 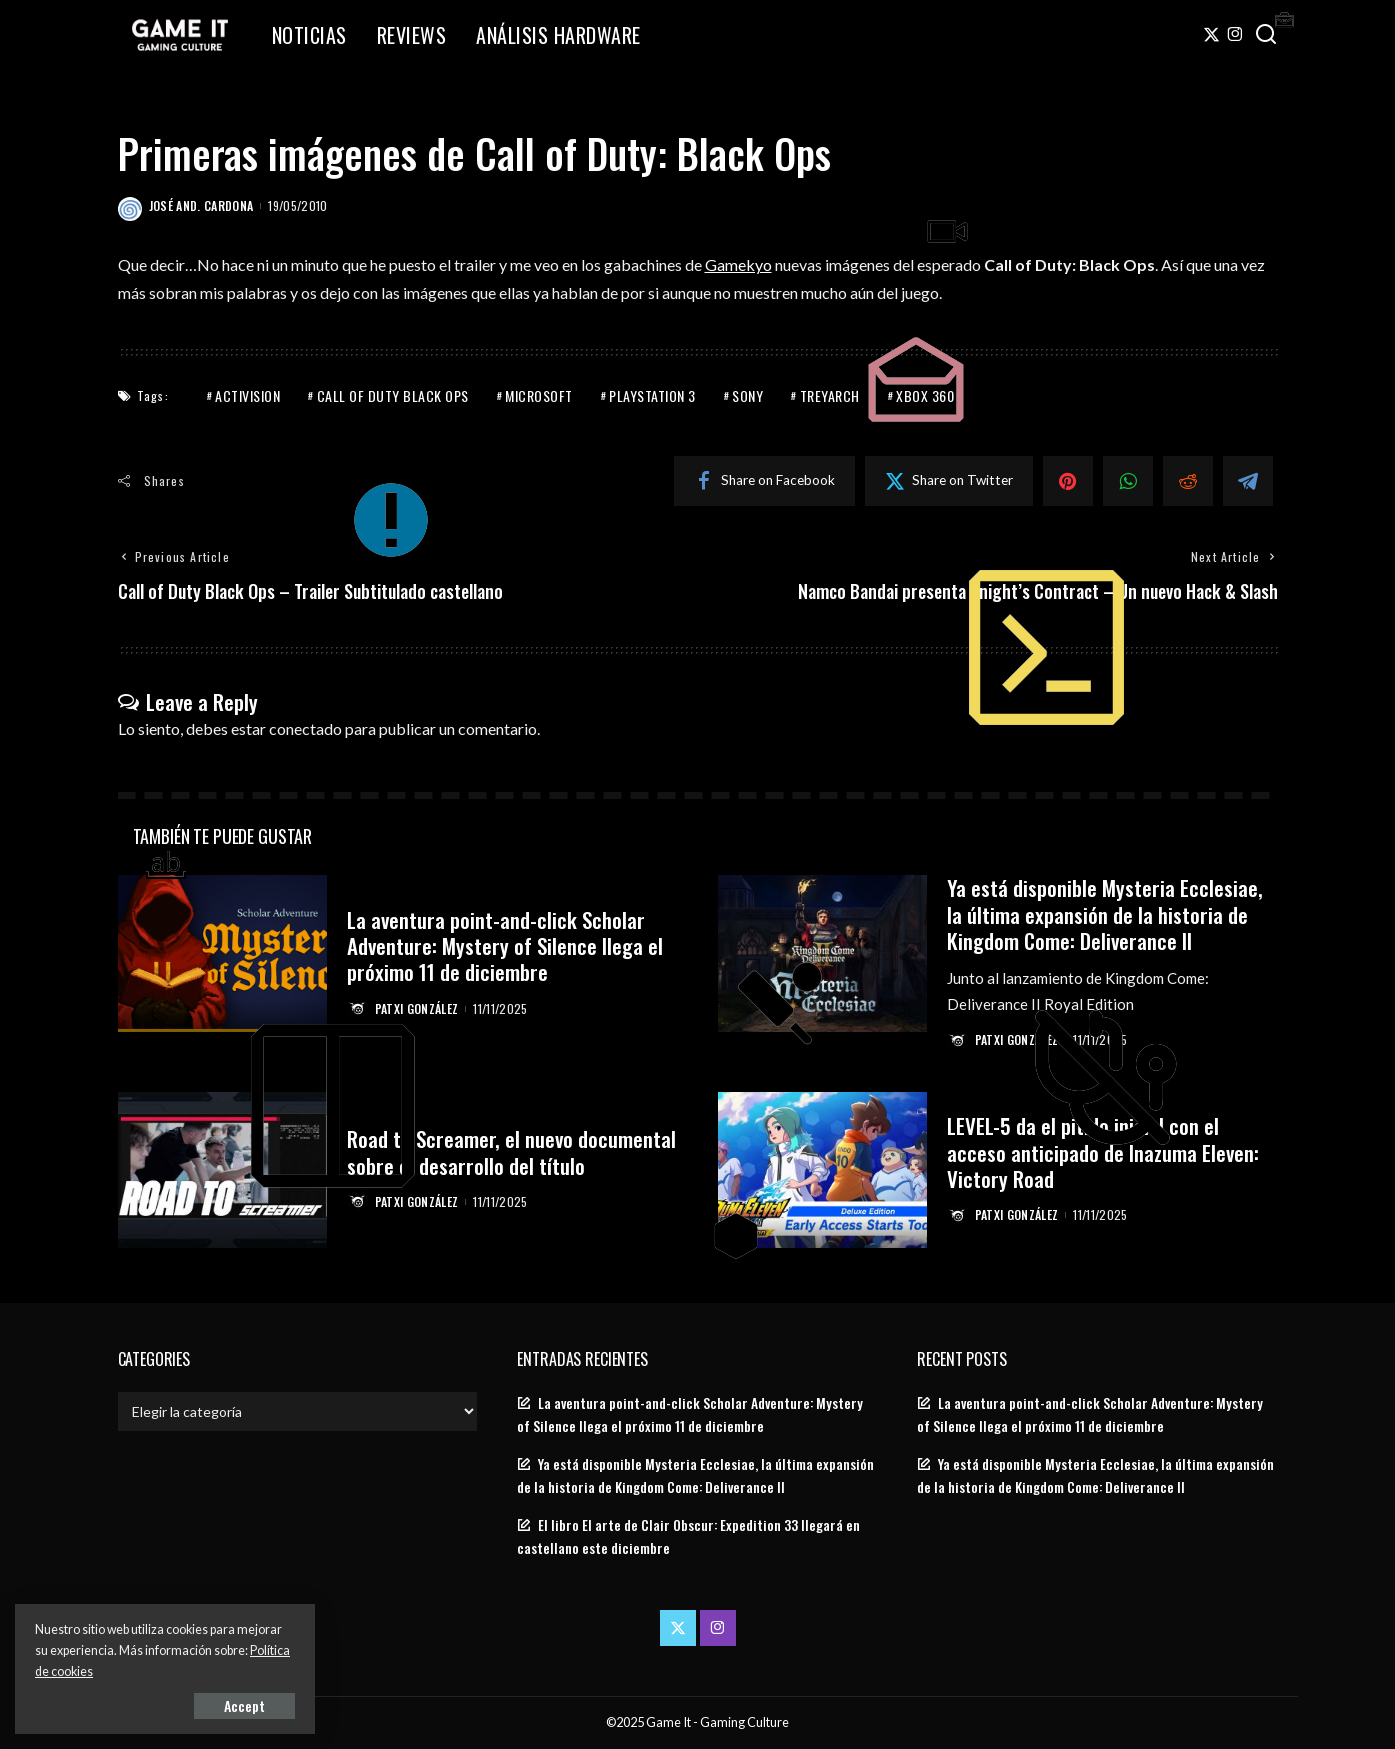 What do you see at coordinates (1284, 20) in the screenshot?
I see `access work or business-related files` at bounding box center [1284, 20].